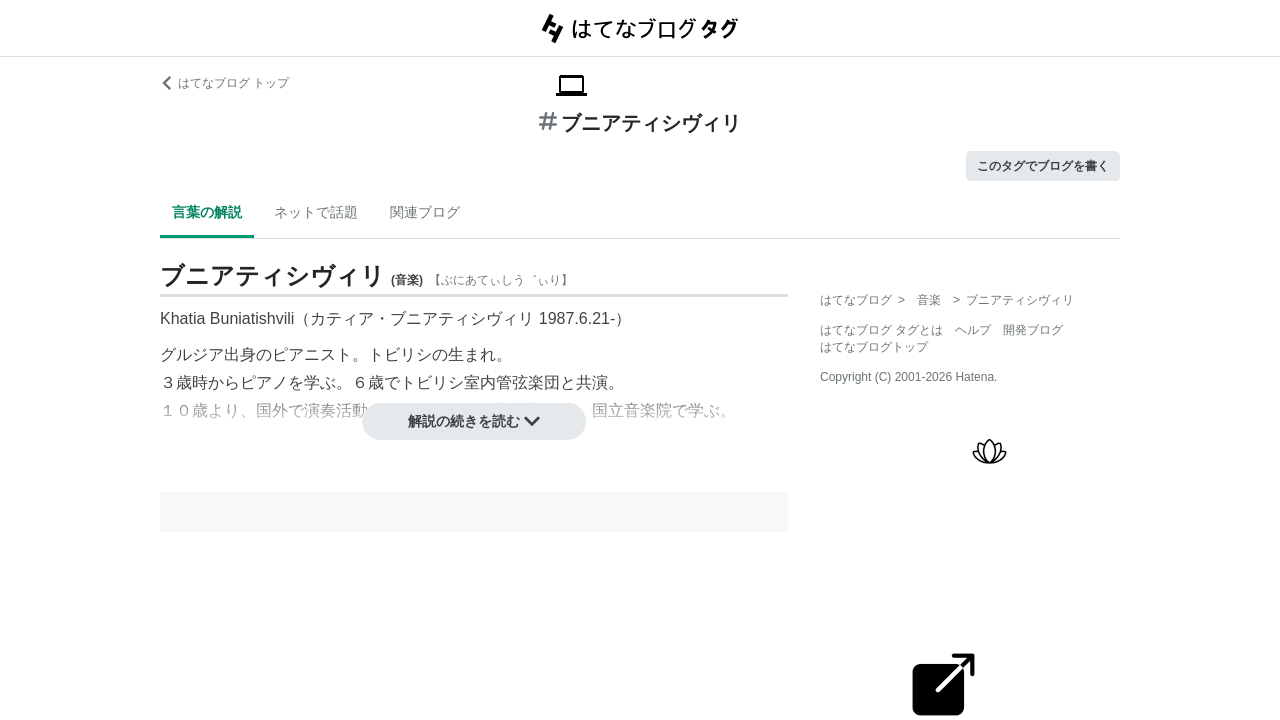  Describe the element at coordinates (571, 85) in the screenshot. I see `switch to desktop view` at that location.